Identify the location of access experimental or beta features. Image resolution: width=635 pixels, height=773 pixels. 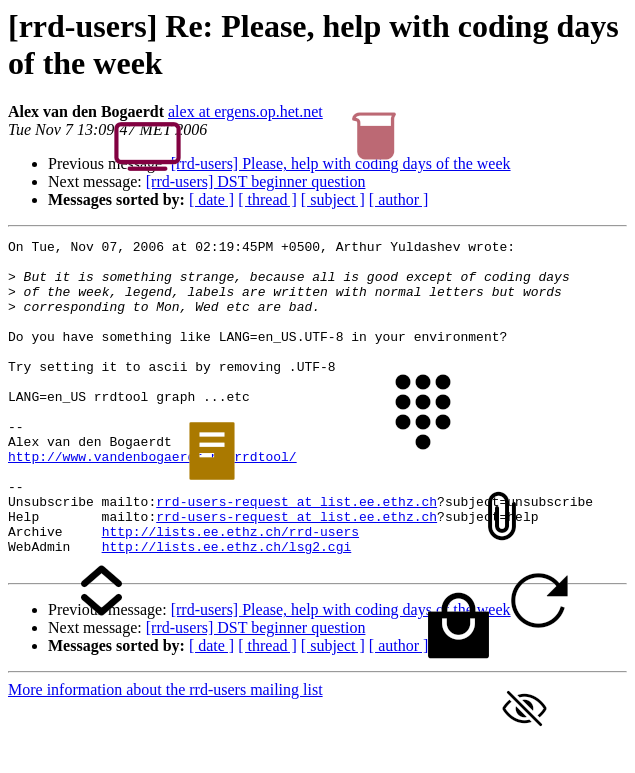
(374, 136).